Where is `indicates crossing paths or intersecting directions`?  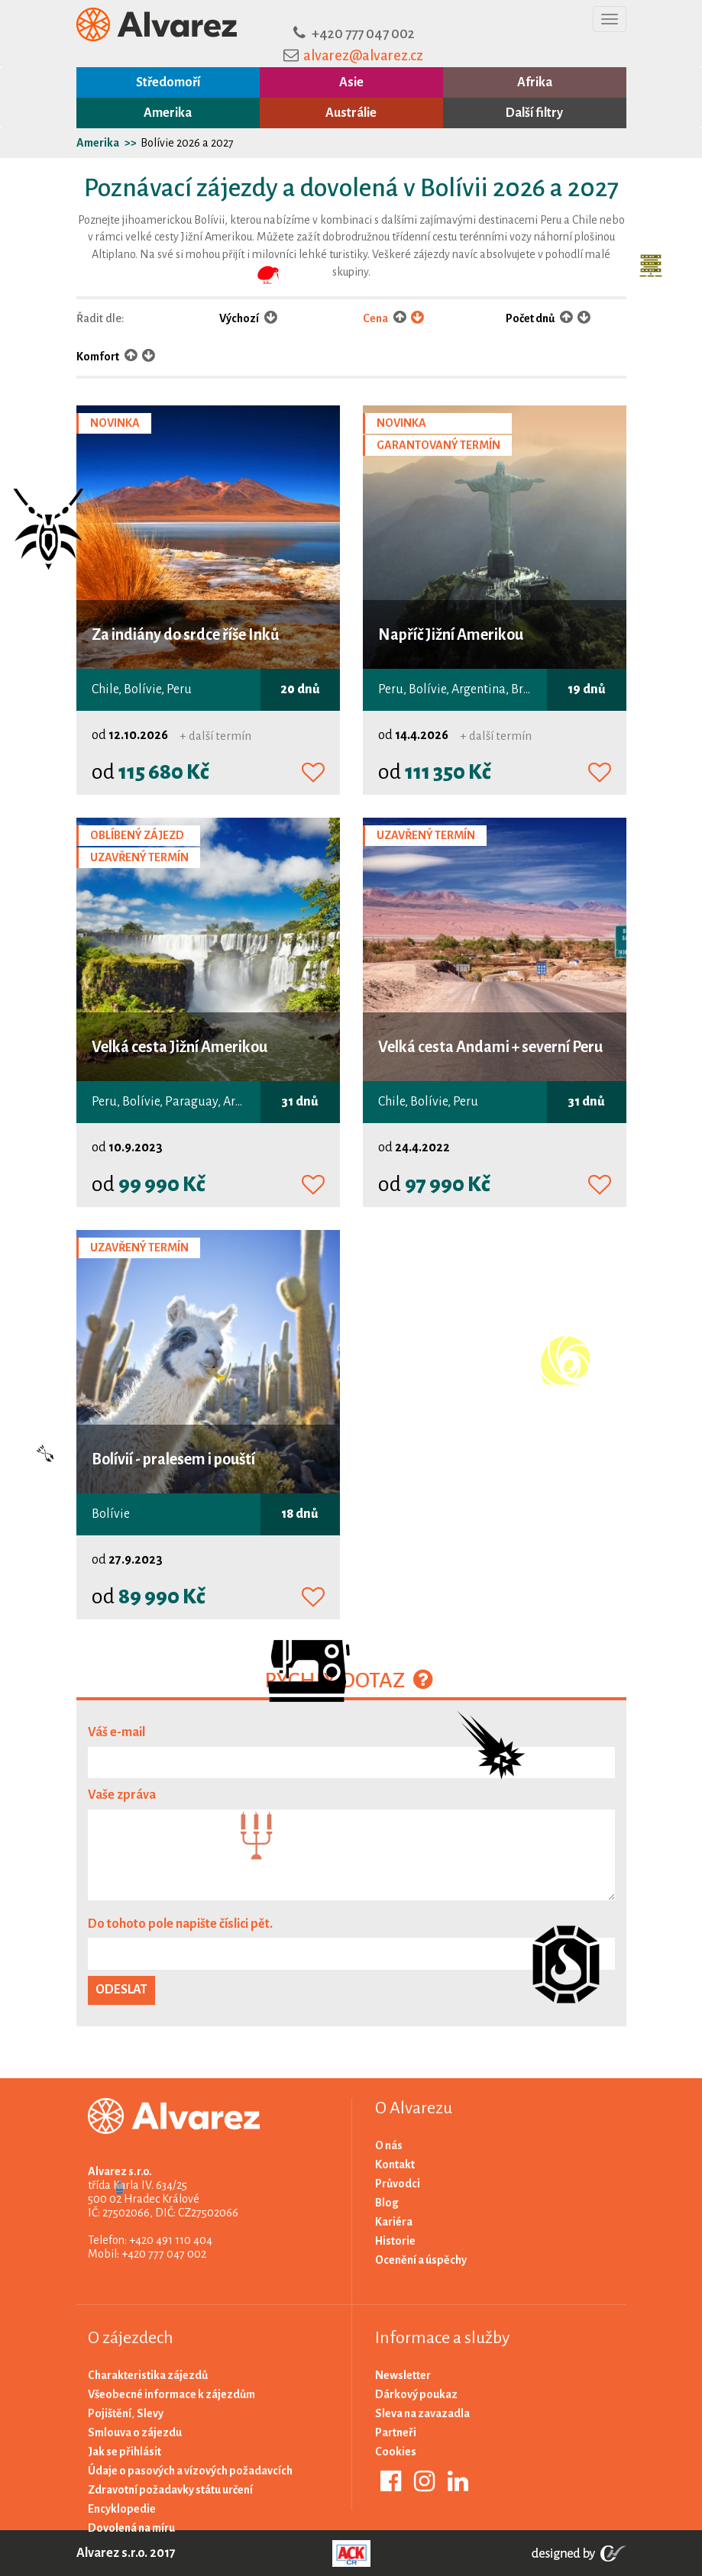 indicates crossing paths or intersecting directions is located at coordinates (44, 1453).